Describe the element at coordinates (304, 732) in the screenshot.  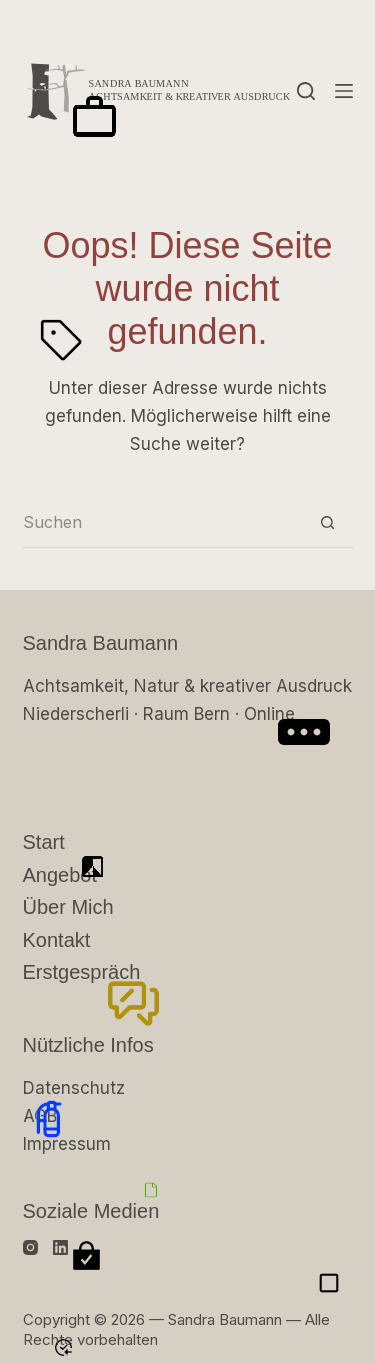
I see `access more options or actions` at that location.